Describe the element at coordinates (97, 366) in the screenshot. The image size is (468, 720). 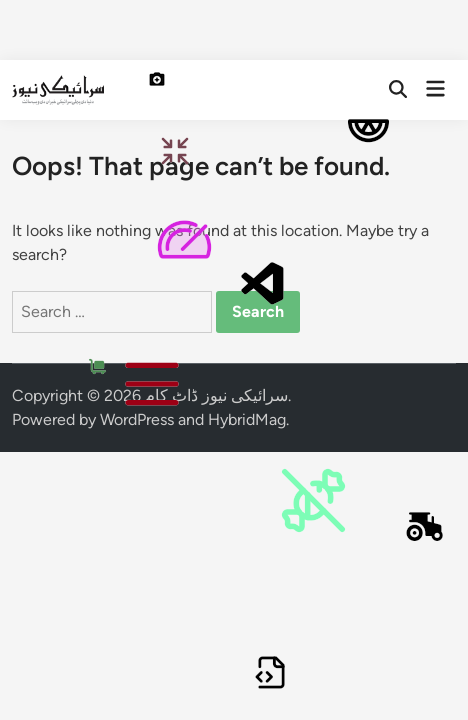
I see `view shipping or delivery status` at that location.